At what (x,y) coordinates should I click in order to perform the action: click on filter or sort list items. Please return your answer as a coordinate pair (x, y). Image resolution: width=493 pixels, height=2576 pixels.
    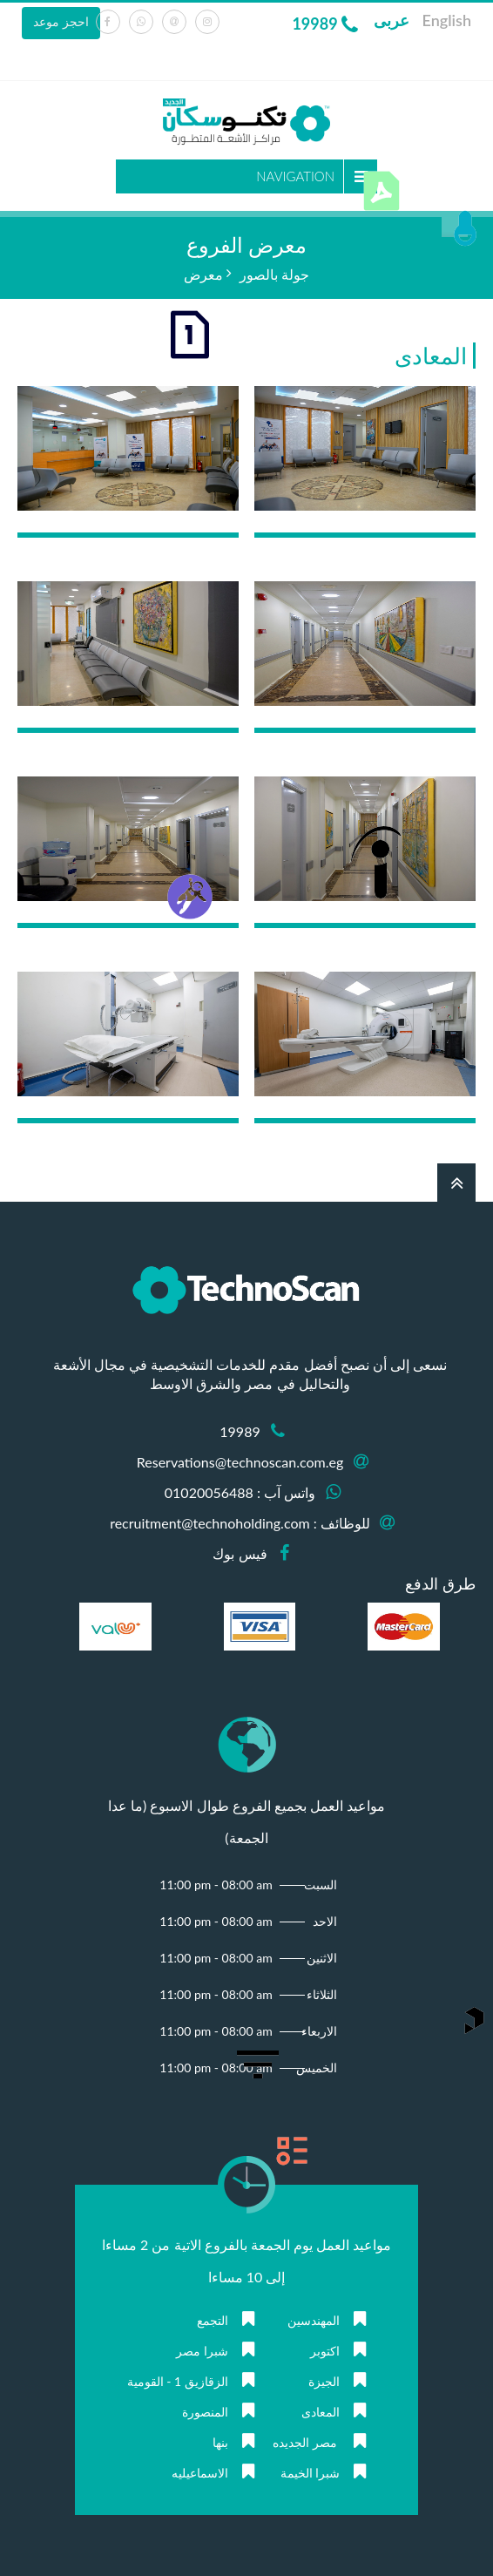
    Looking at the image, I should click on (258, 2064).